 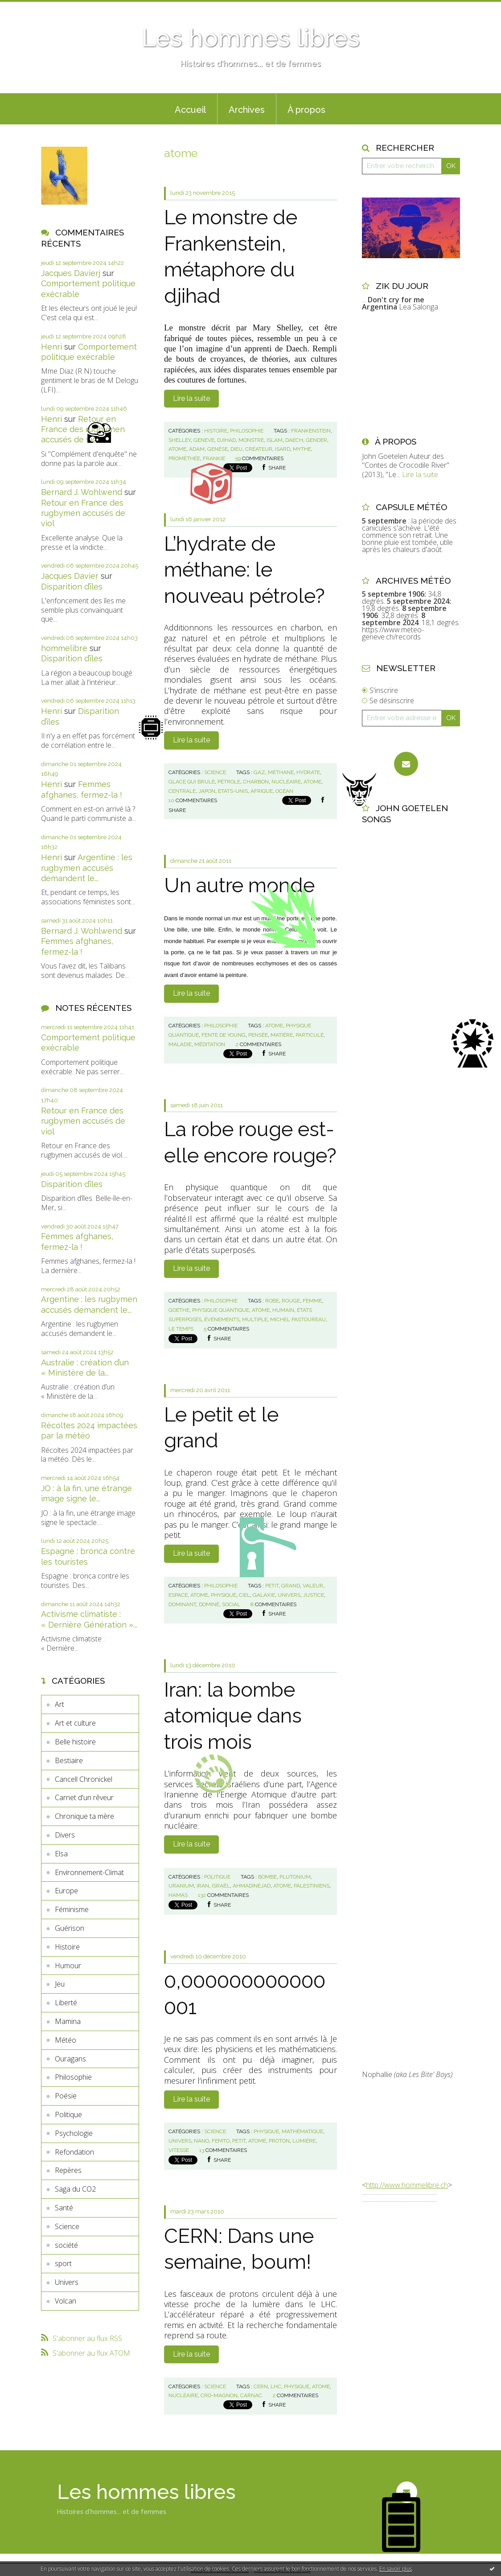 What do you see at coordinates (265, 1547) in the screenshot?
I see `access security or lock settings` at bounding box center [265, 1547].